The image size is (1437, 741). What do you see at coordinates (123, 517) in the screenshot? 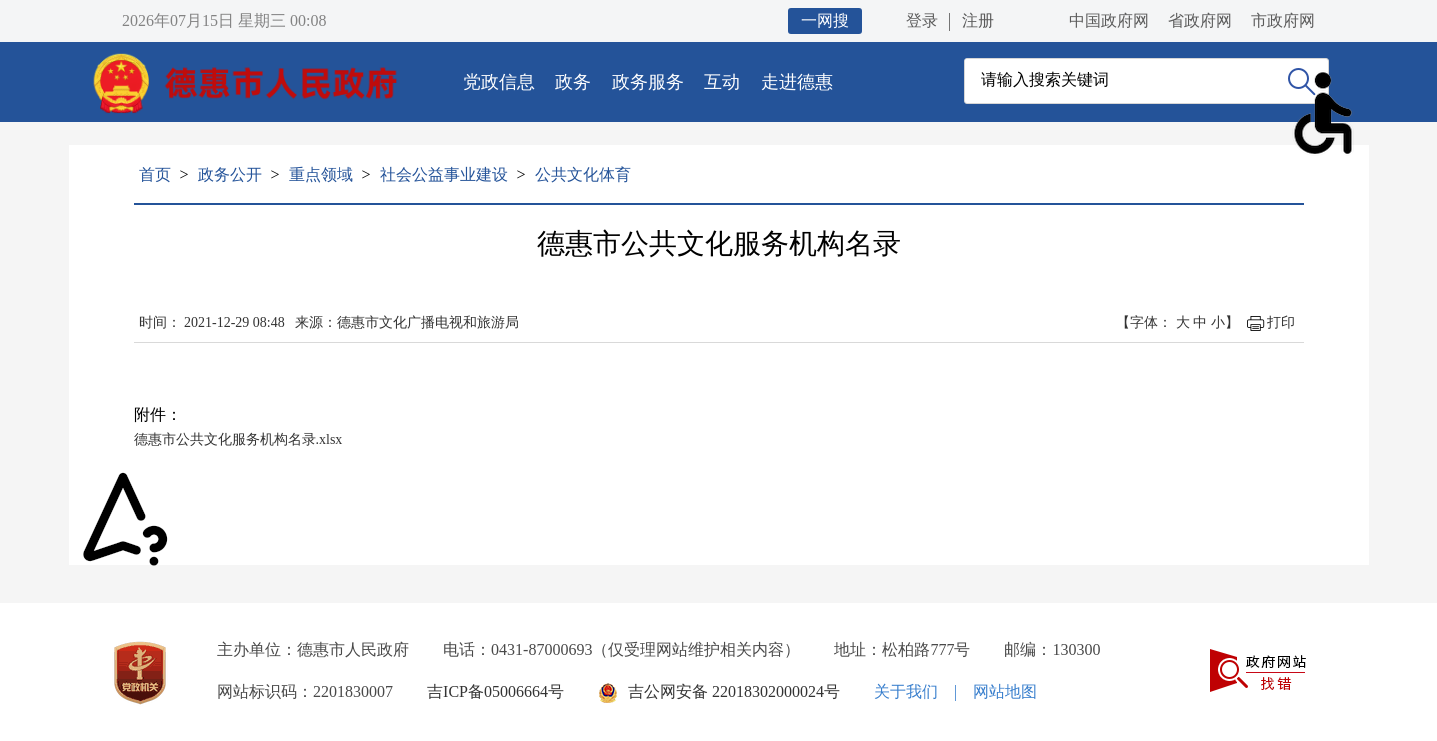
I see `get directions help or navigation assistance` at bounding box center [123, 517].